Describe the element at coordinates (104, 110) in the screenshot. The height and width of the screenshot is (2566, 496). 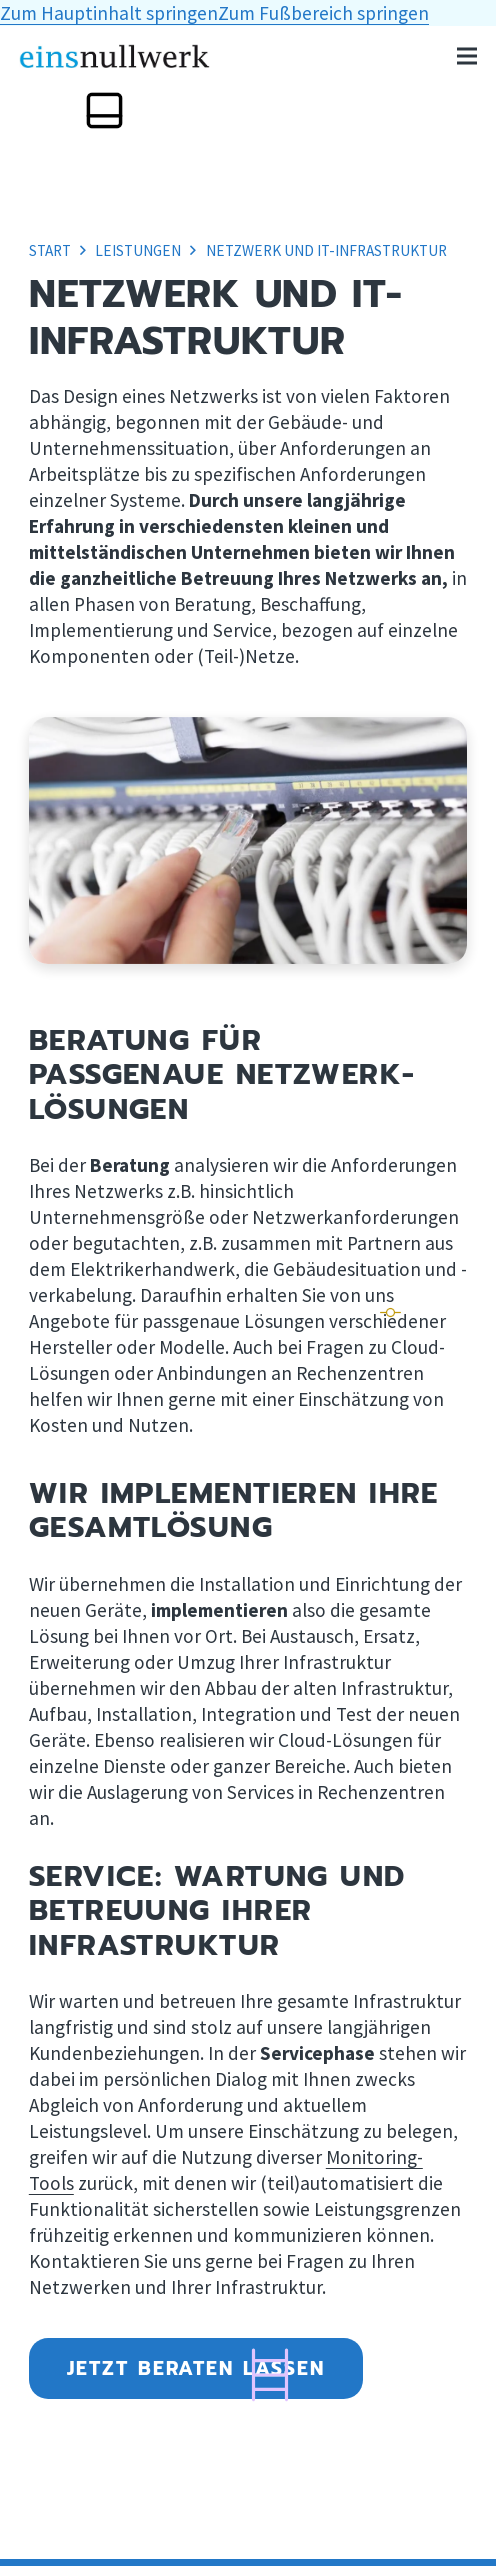
I see `toggle bottom panel visibility` at that location.